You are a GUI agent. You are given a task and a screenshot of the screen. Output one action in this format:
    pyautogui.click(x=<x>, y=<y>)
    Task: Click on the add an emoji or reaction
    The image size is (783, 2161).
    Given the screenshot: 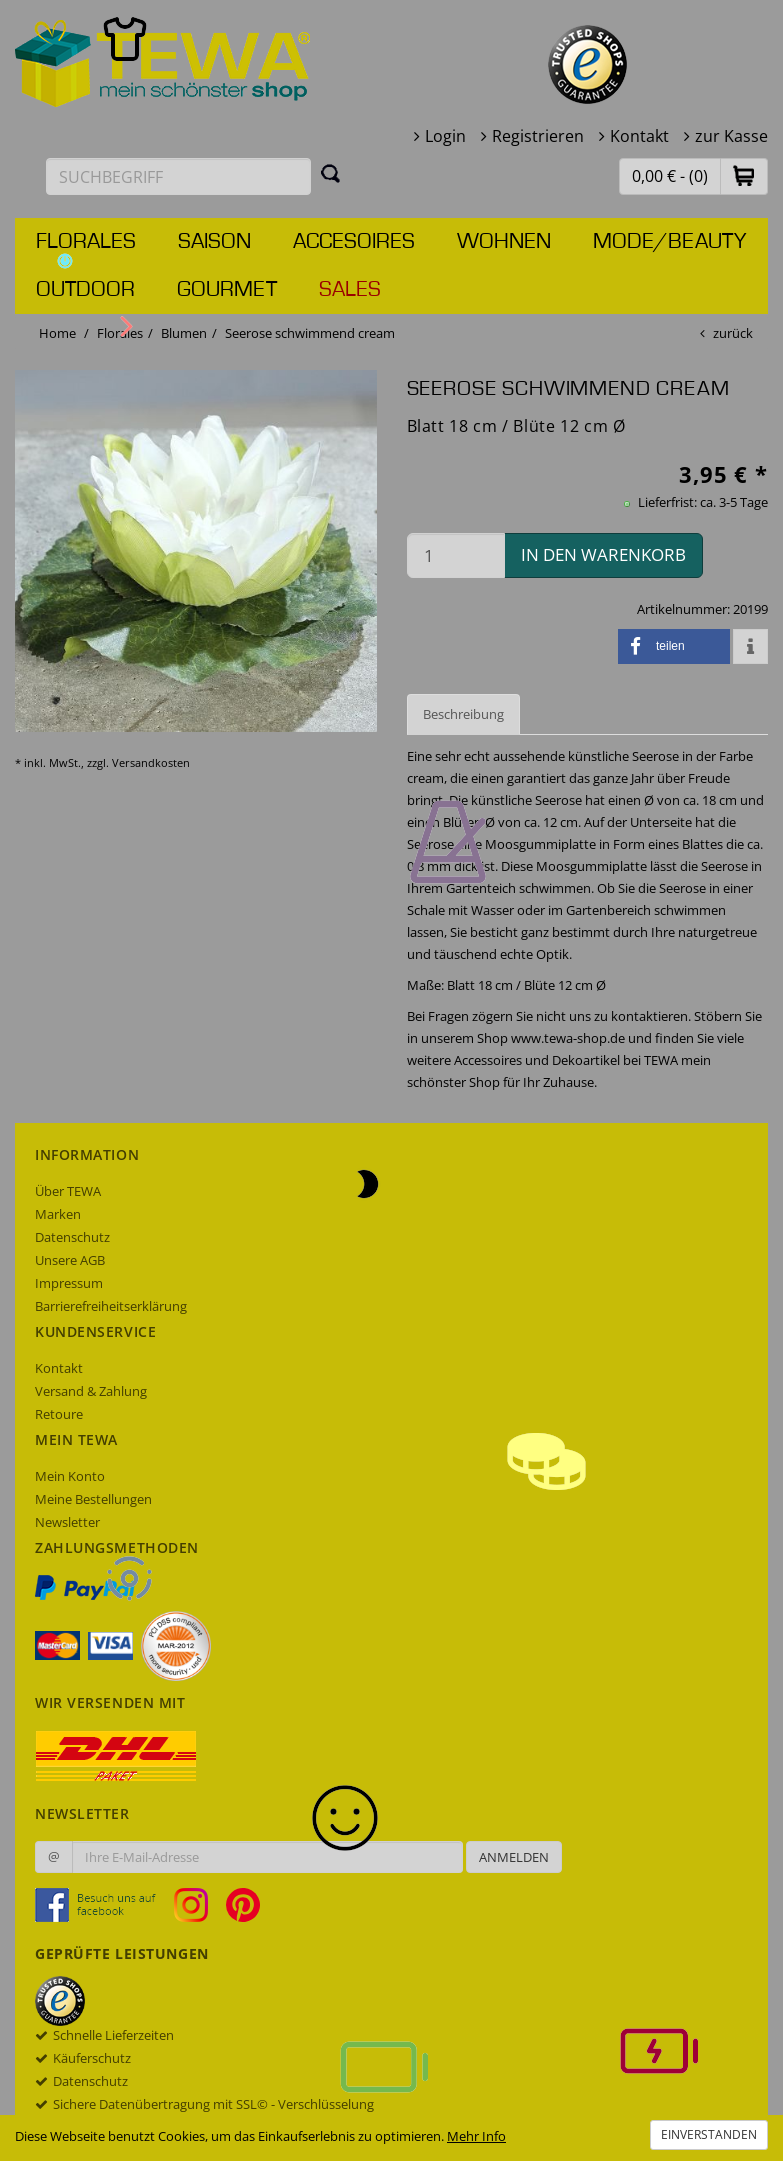 What is the action you would take?
    pyautogui.click(x=345, y=1818)
    